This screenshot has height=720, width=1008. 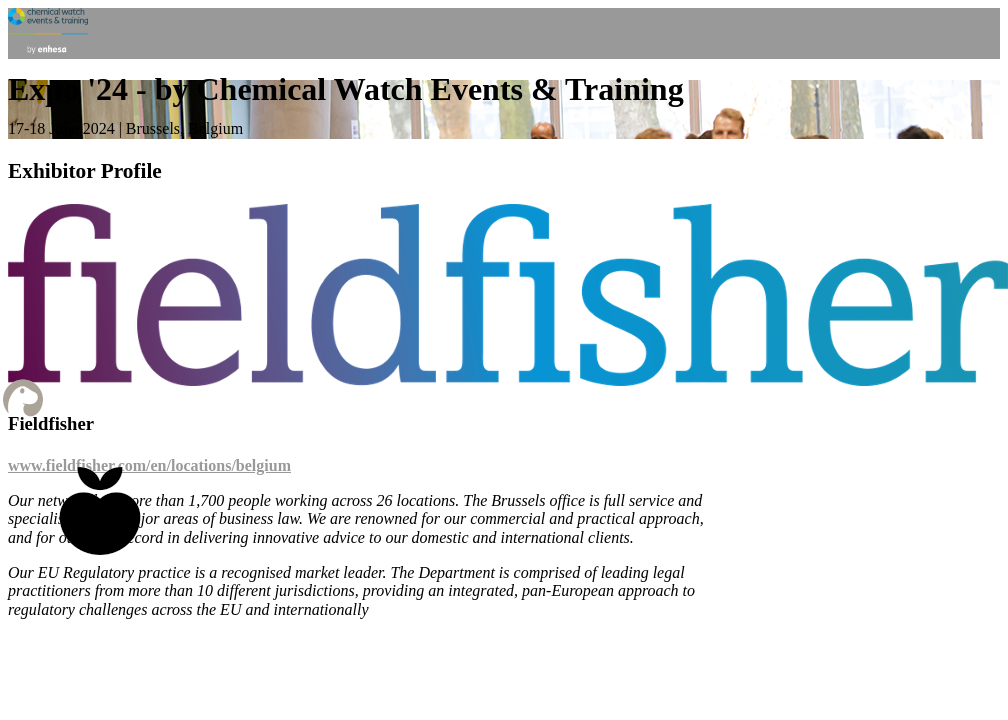 What do you see at coordinates (23, 398) in the screenshot?
I see `Deno runtime logo` at bounding box center [23, 398].